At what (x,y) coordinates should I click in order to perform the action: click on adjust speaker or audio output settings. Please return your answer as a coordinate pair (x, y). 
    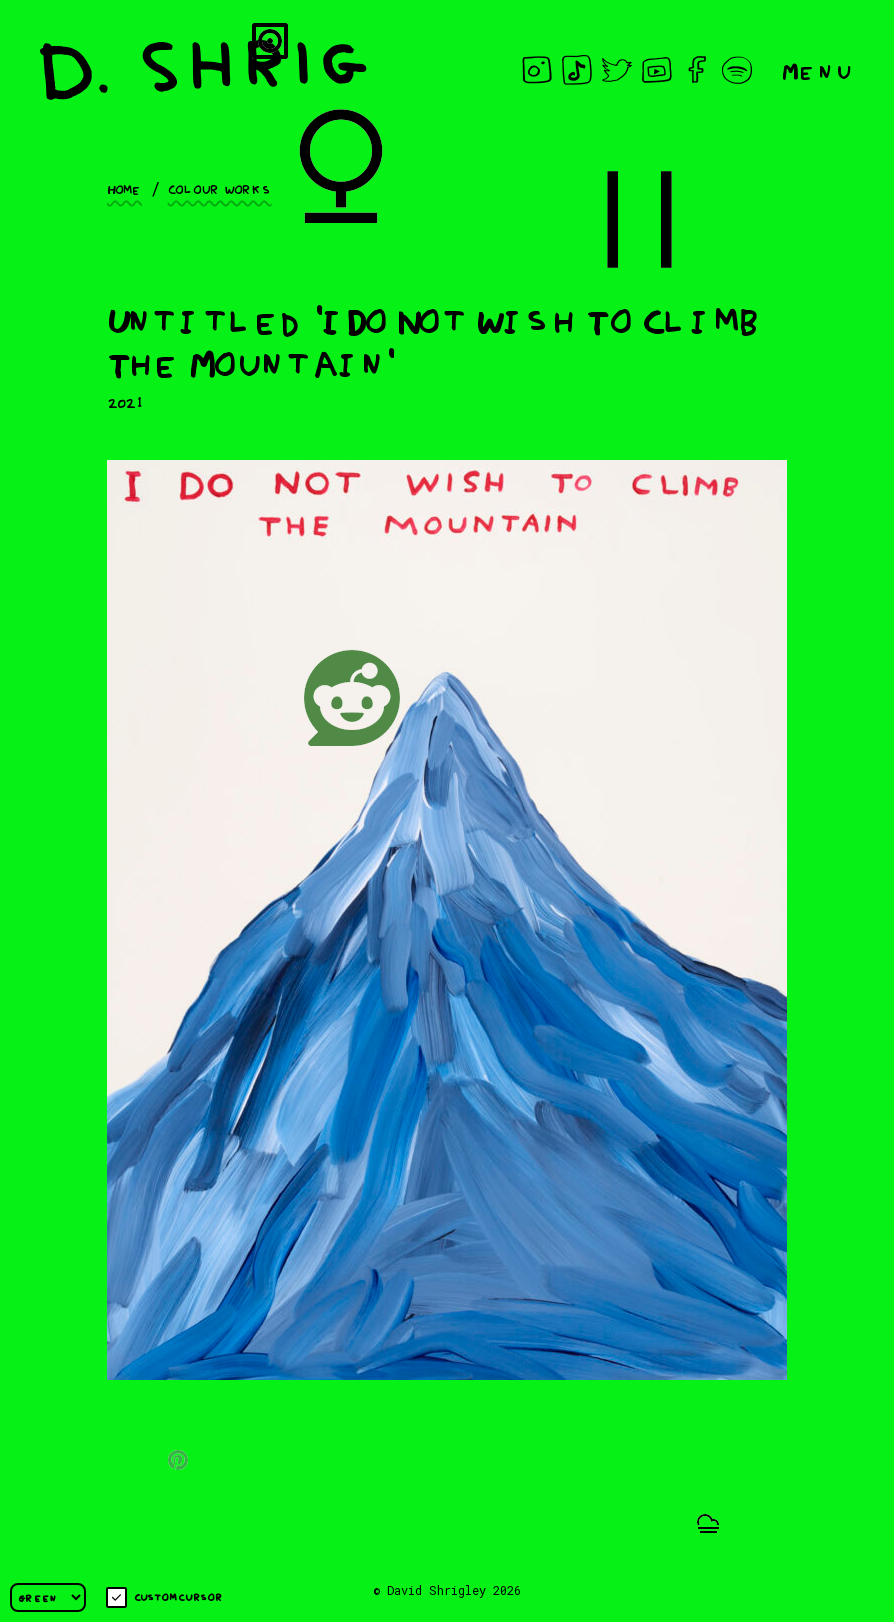
    Looking at the image, I should click on (270, 41).